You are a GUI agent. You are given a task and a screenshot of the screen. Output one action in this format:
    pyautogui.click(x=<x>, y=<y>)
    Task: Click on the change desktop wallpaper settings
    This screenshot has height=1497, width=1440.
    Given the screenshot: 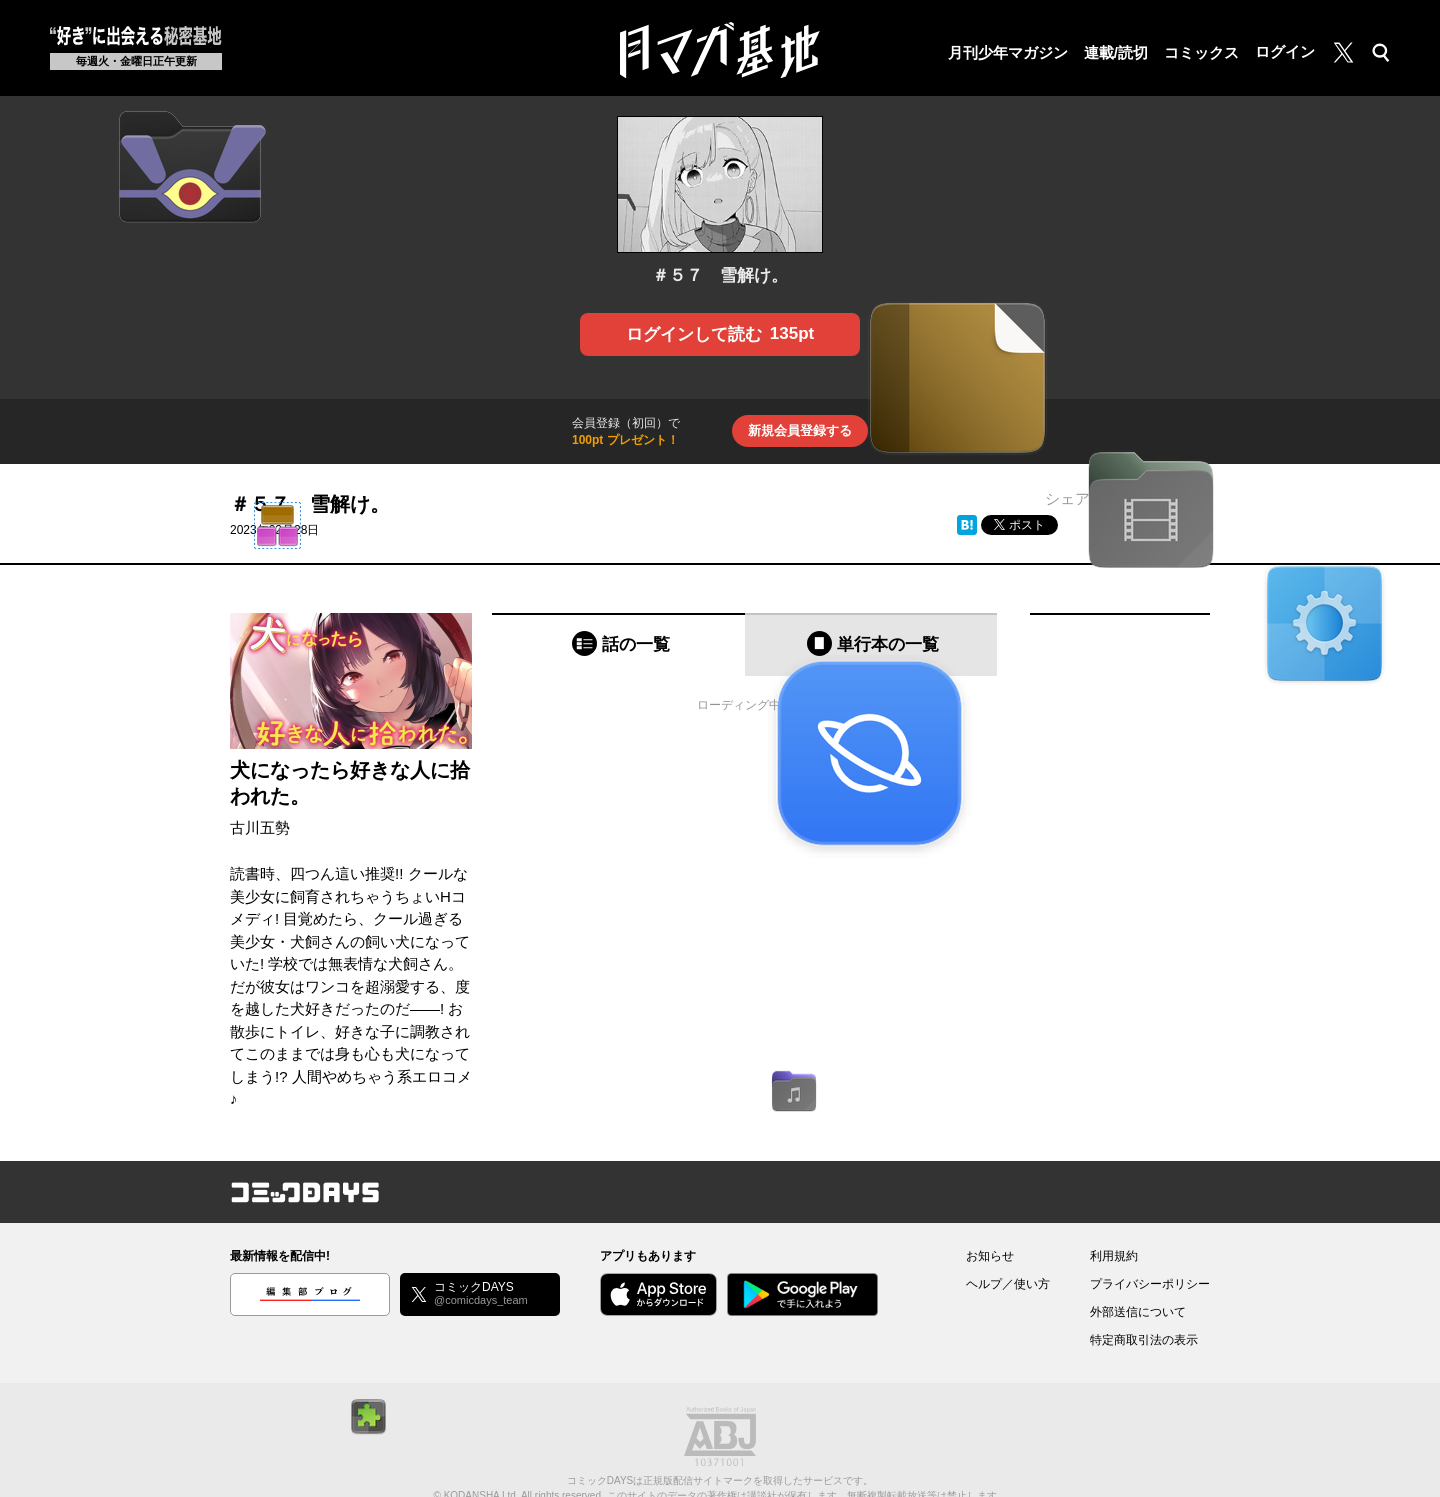 What is the action you would take?
    pyautogui.click(x=957, y=371)
    